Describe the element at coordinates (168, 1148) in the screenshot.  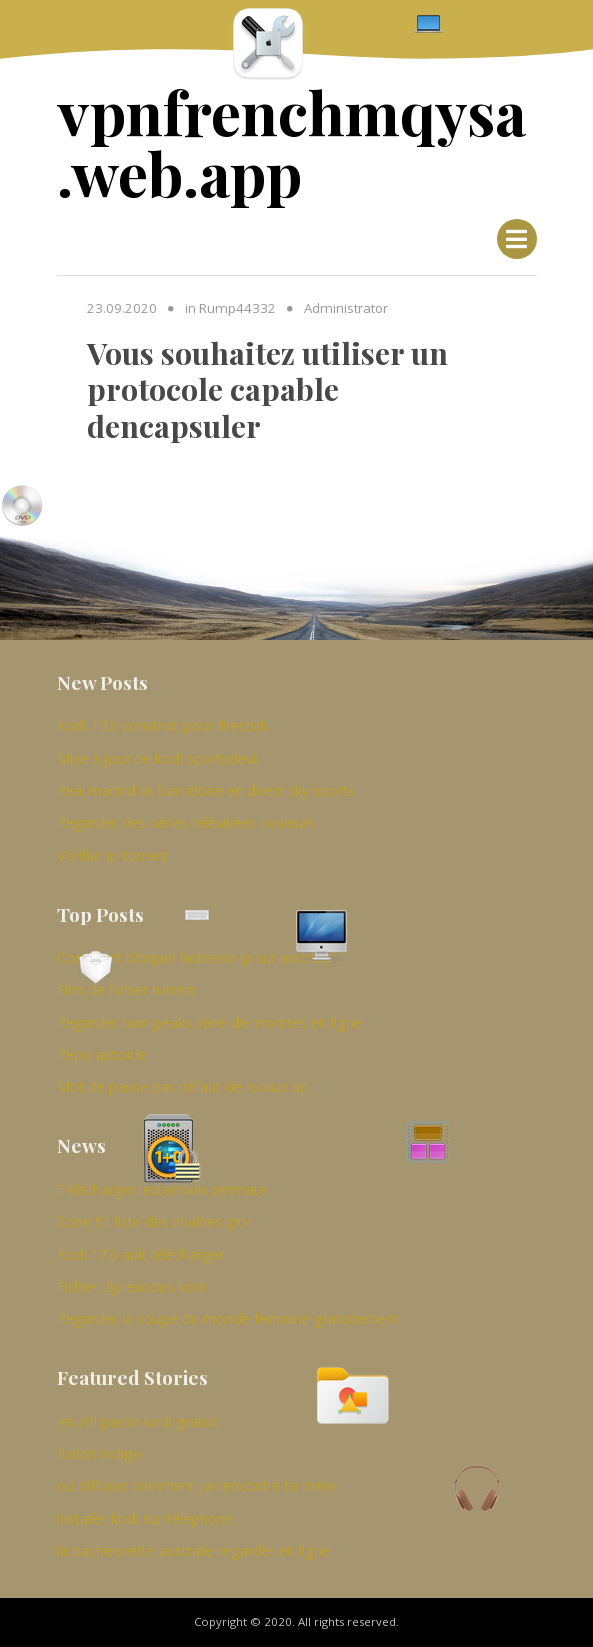
I see `locked RAID 10 storage array` at that location.